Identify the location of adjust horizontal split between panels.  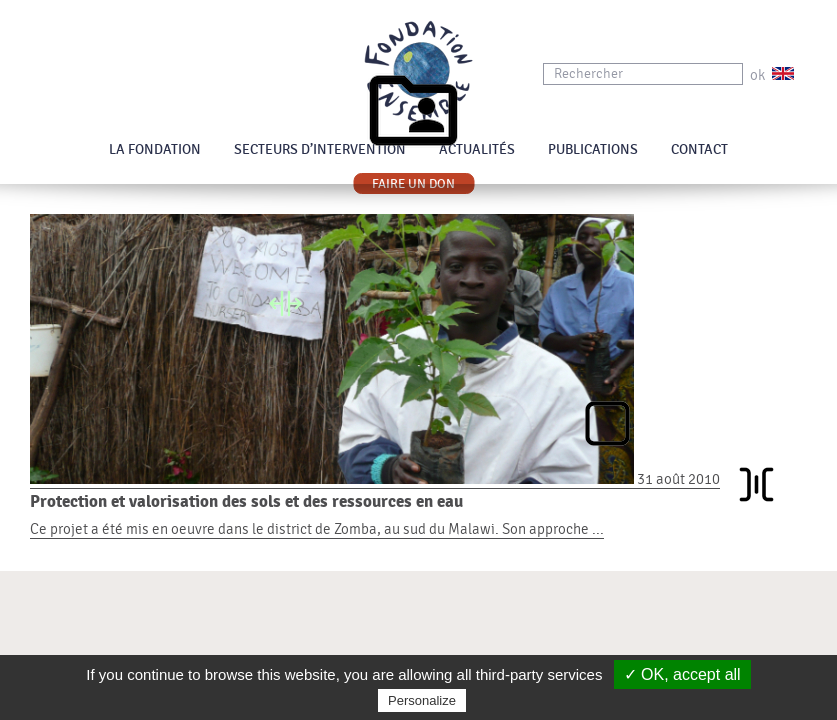
(285, 303).